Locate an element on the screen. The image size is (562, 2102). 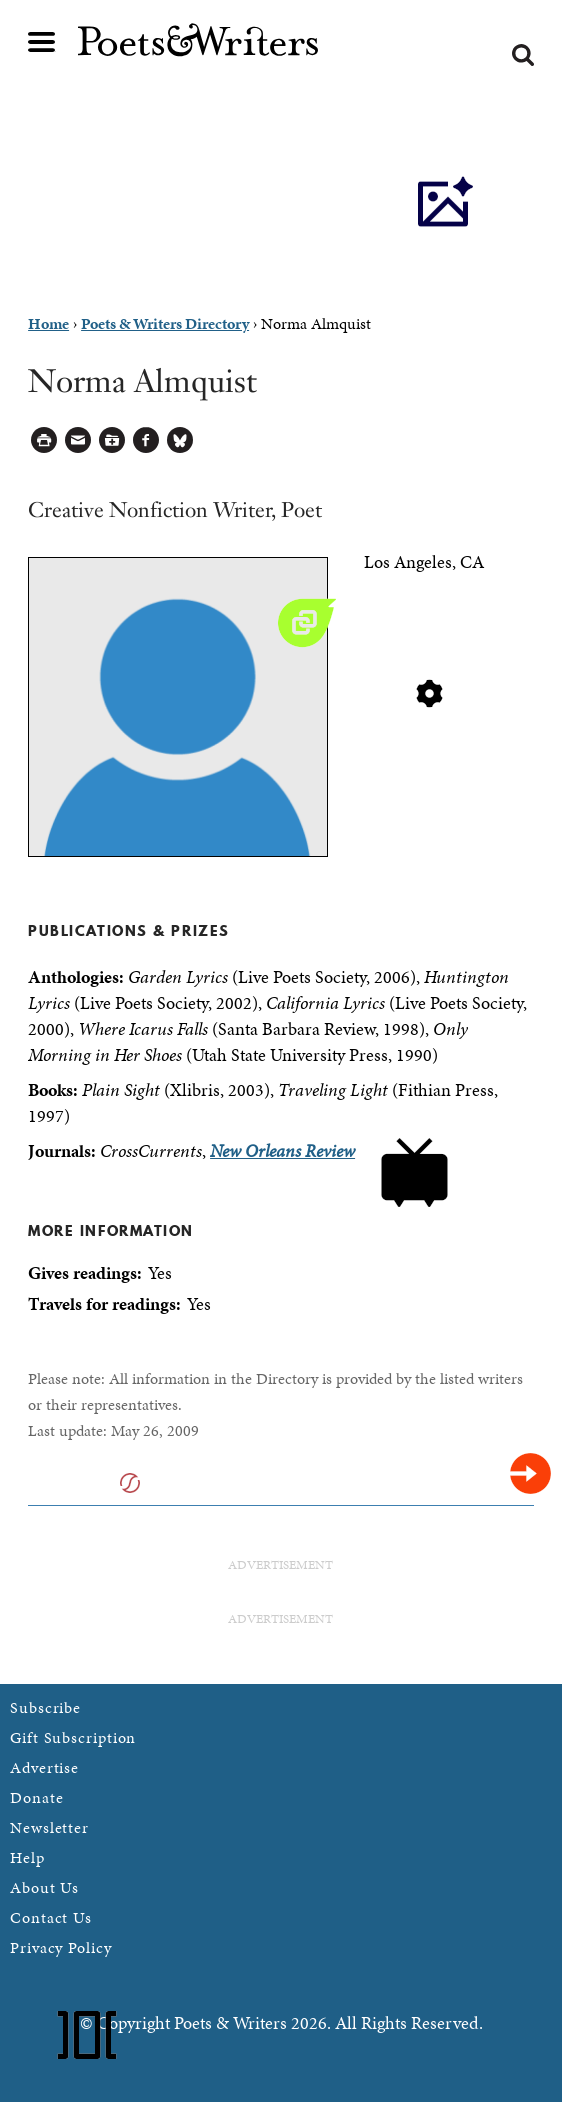
open the OneStream app is located at coordinates (130, 1483).